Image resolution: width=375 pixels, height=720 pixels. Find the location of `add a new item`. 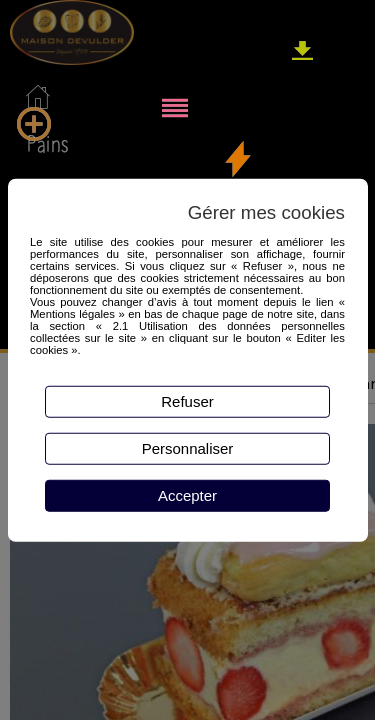

add a new item is located at coordinates (34, 124).